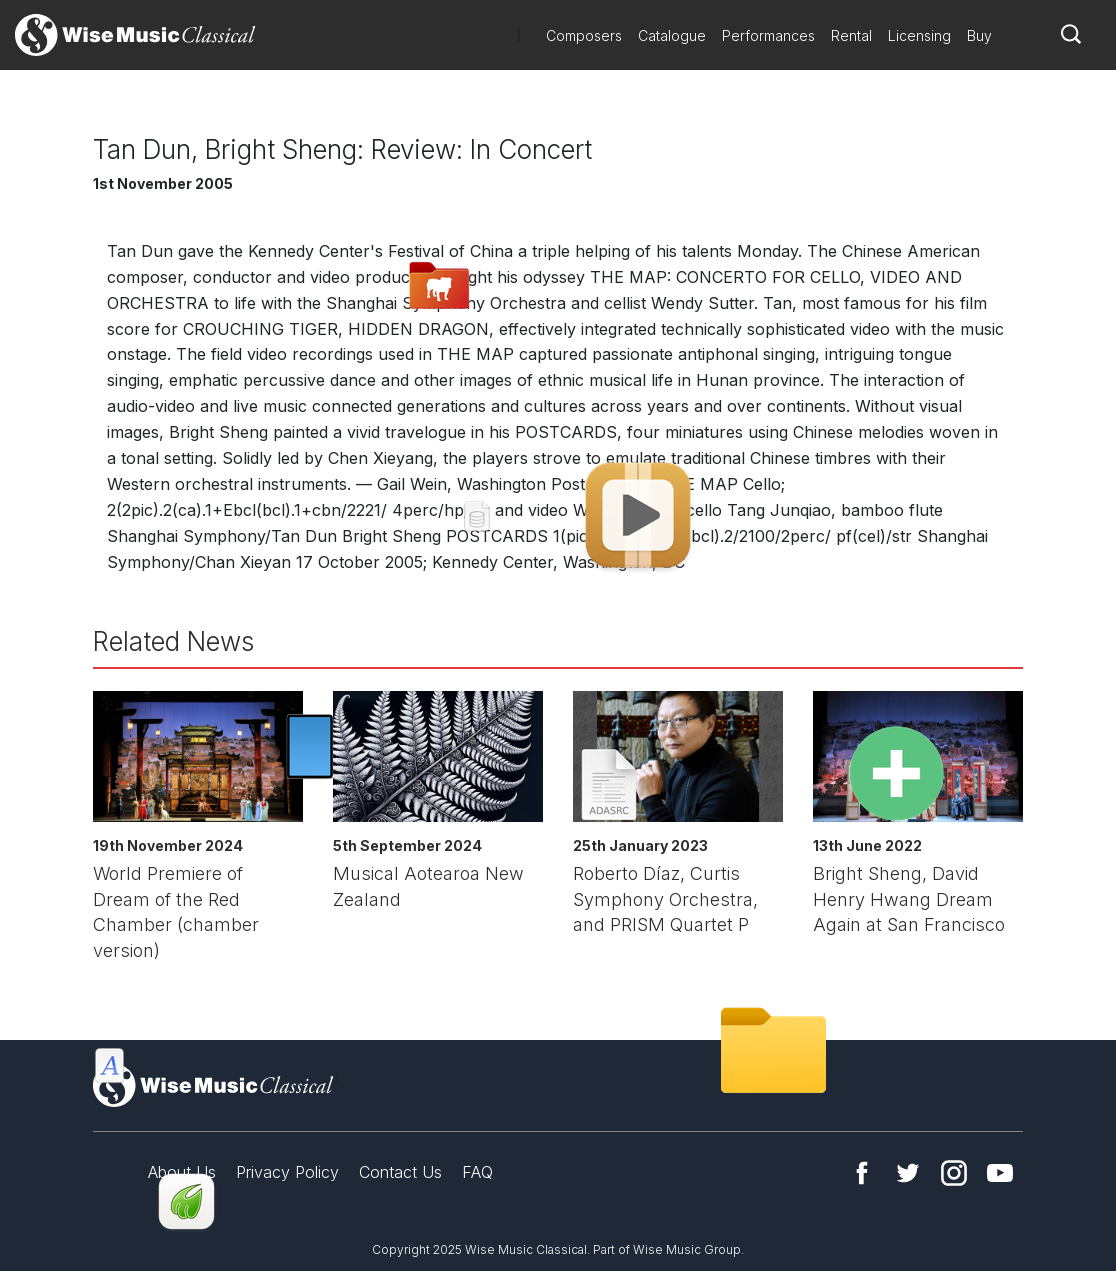  I want to click on a font file or typography document, so click(109, 1065).